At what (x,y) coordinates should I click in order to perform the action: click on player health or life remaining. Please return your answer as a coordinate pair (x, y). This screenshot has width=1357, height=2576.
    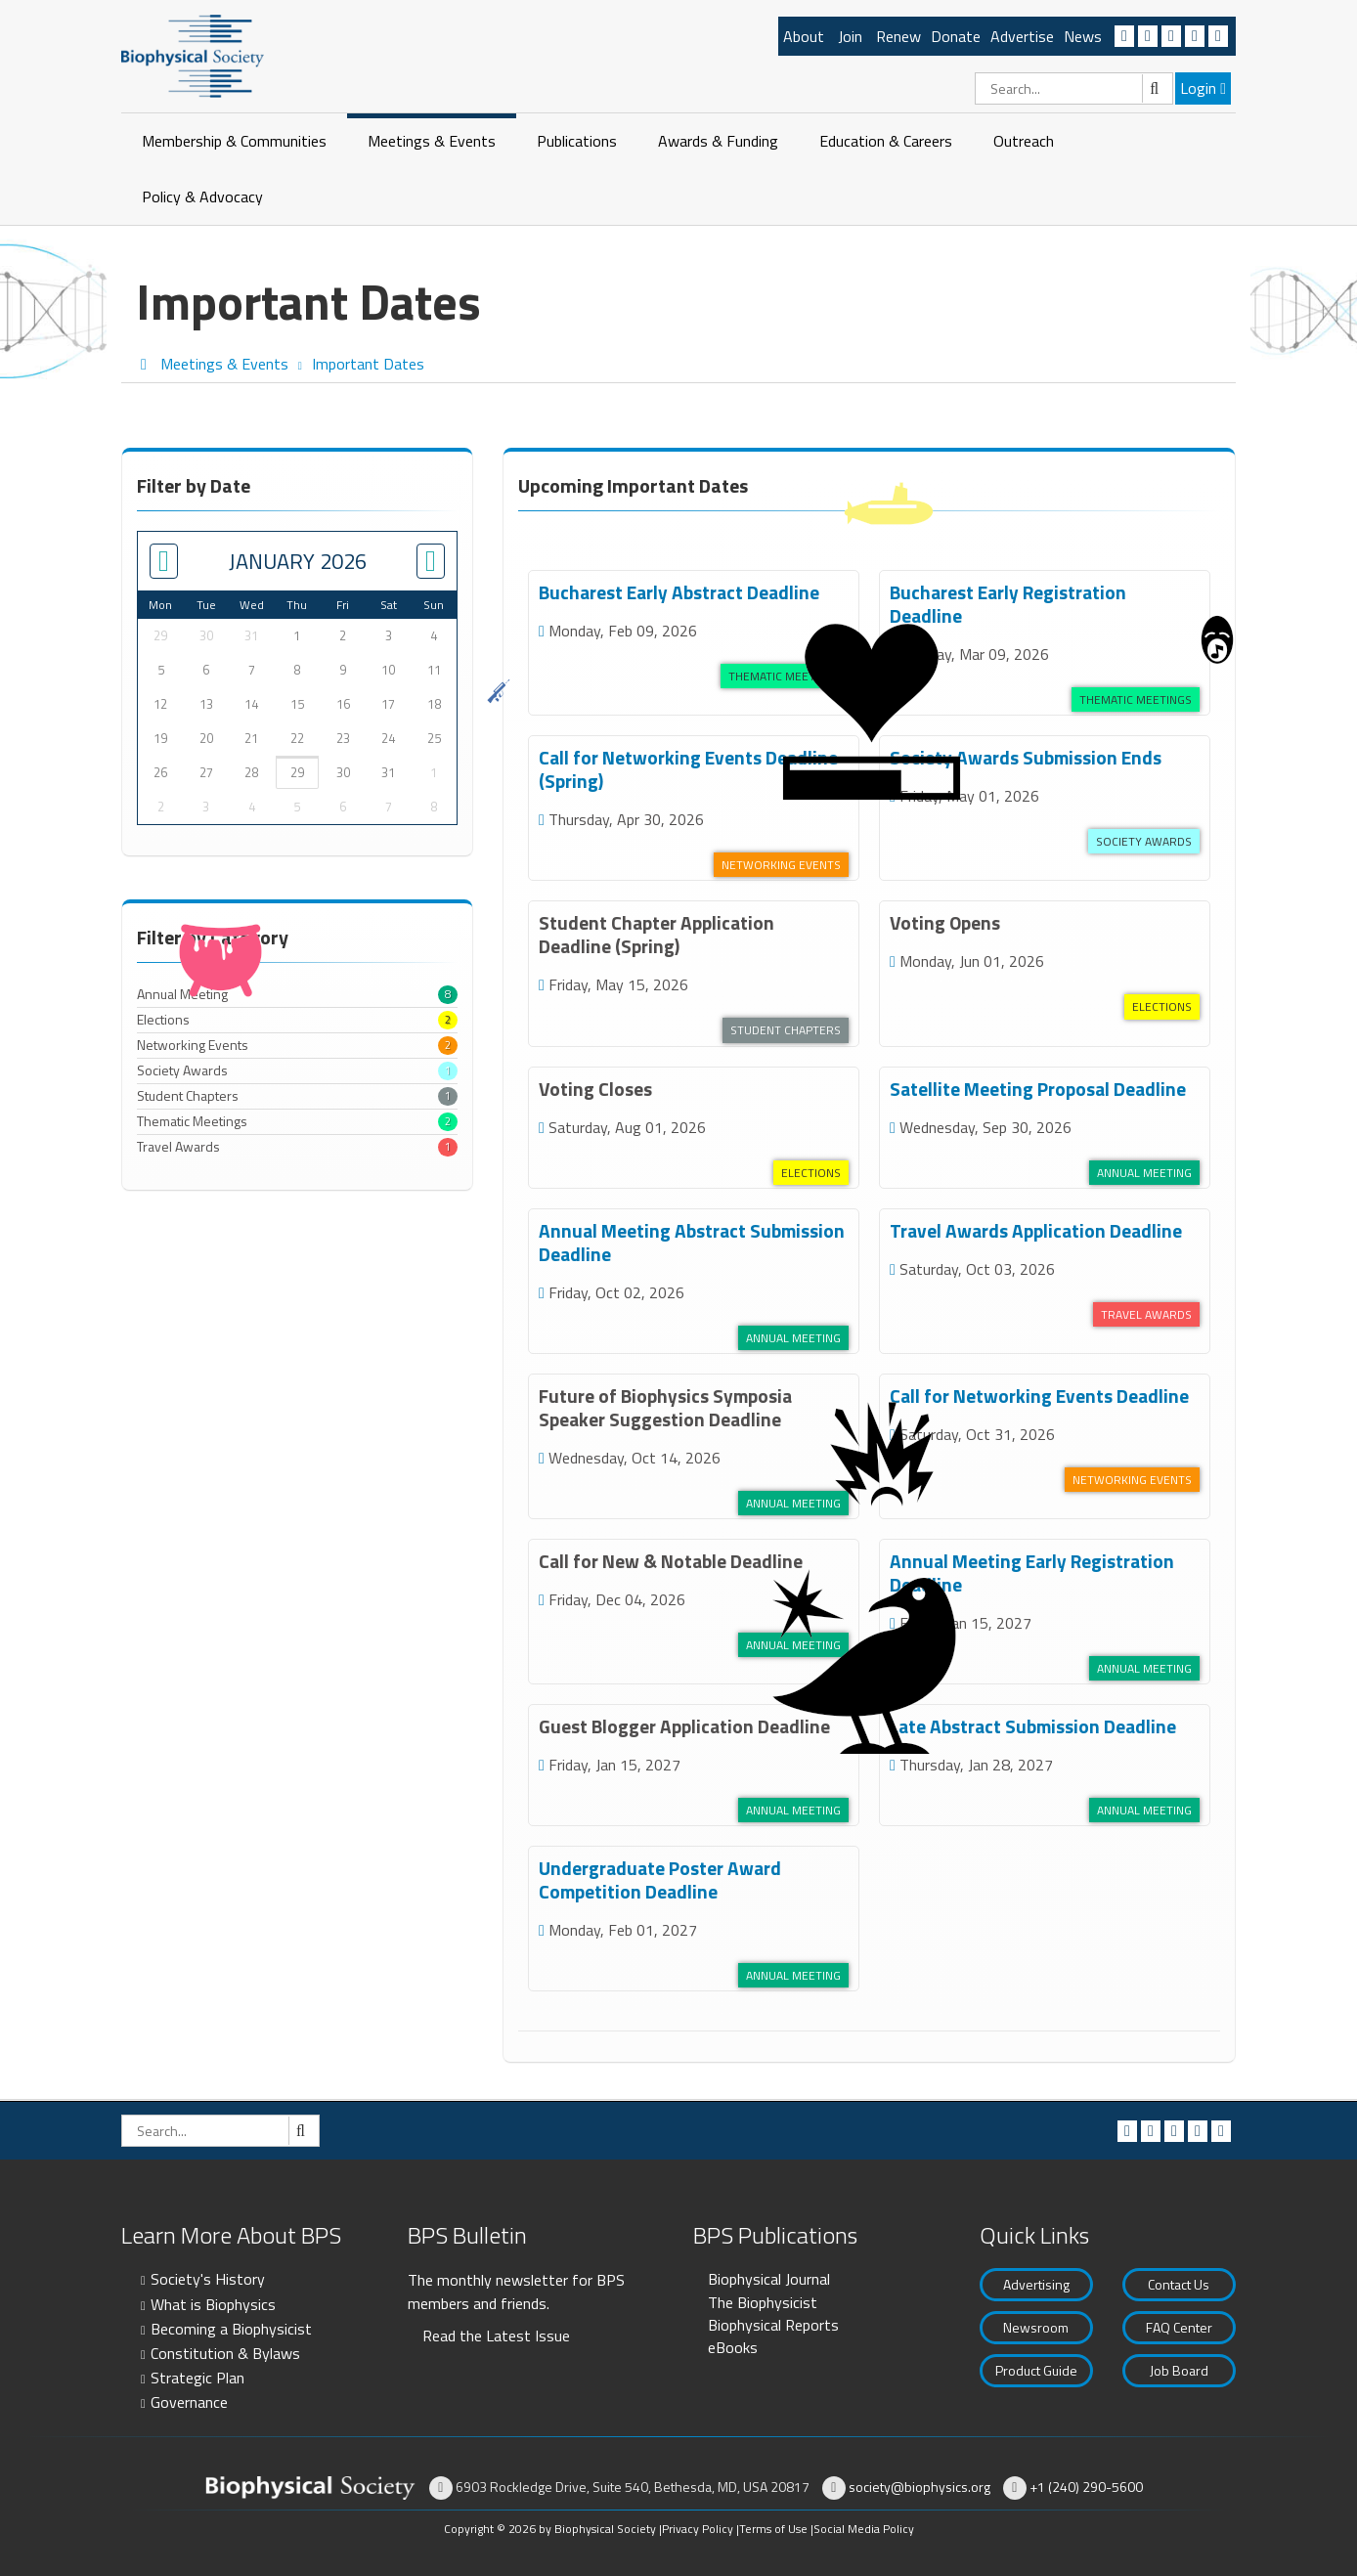
    Looking at the image, I should click on (871, 711).